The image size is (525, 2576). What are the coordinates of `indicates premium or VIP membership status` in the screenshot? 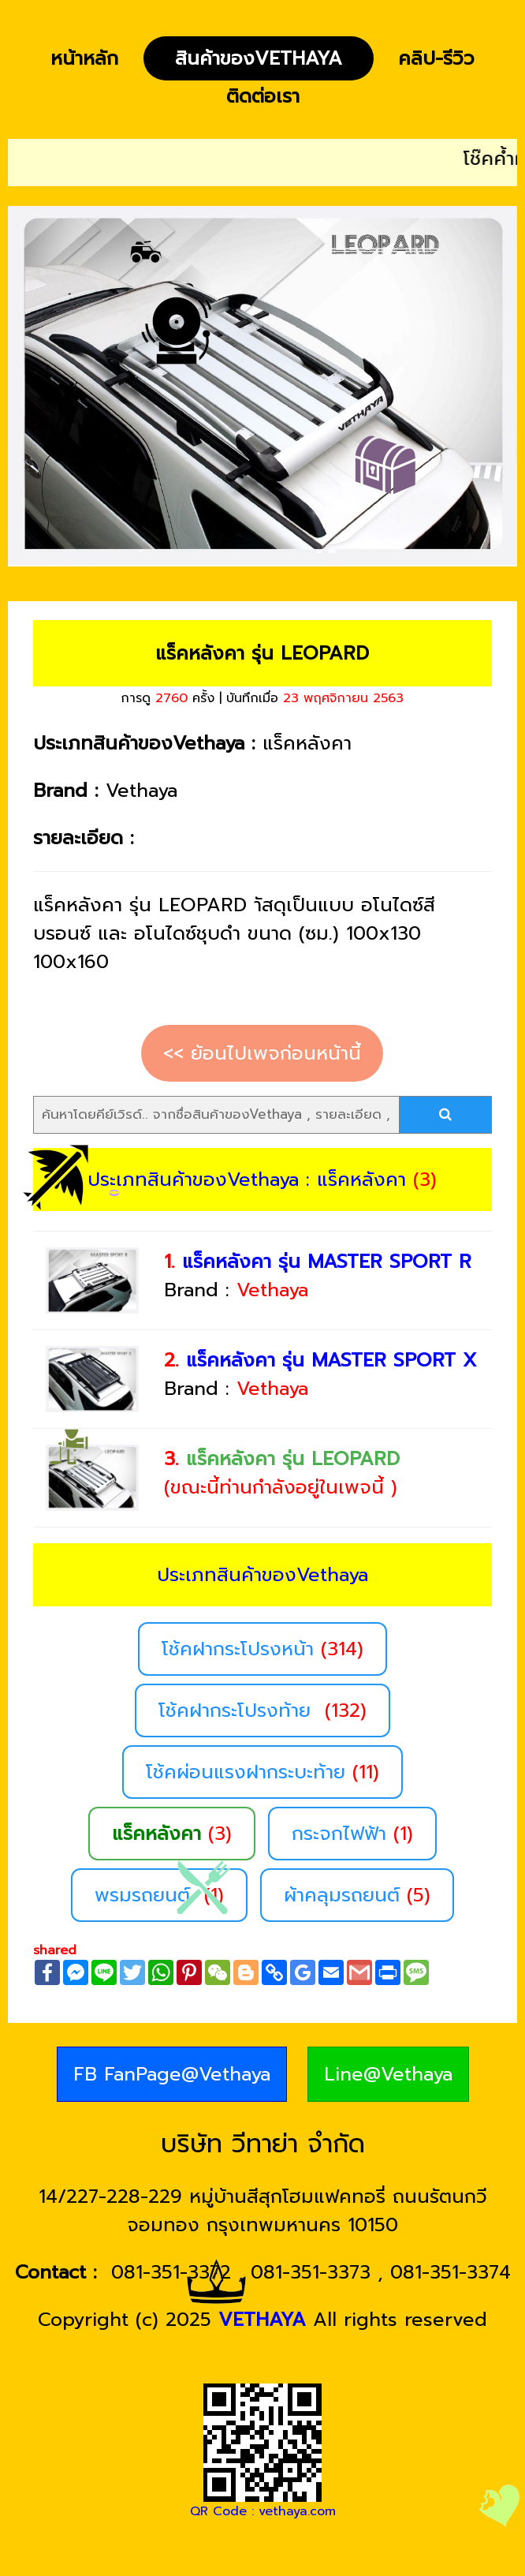 It's located at (216, 2281).